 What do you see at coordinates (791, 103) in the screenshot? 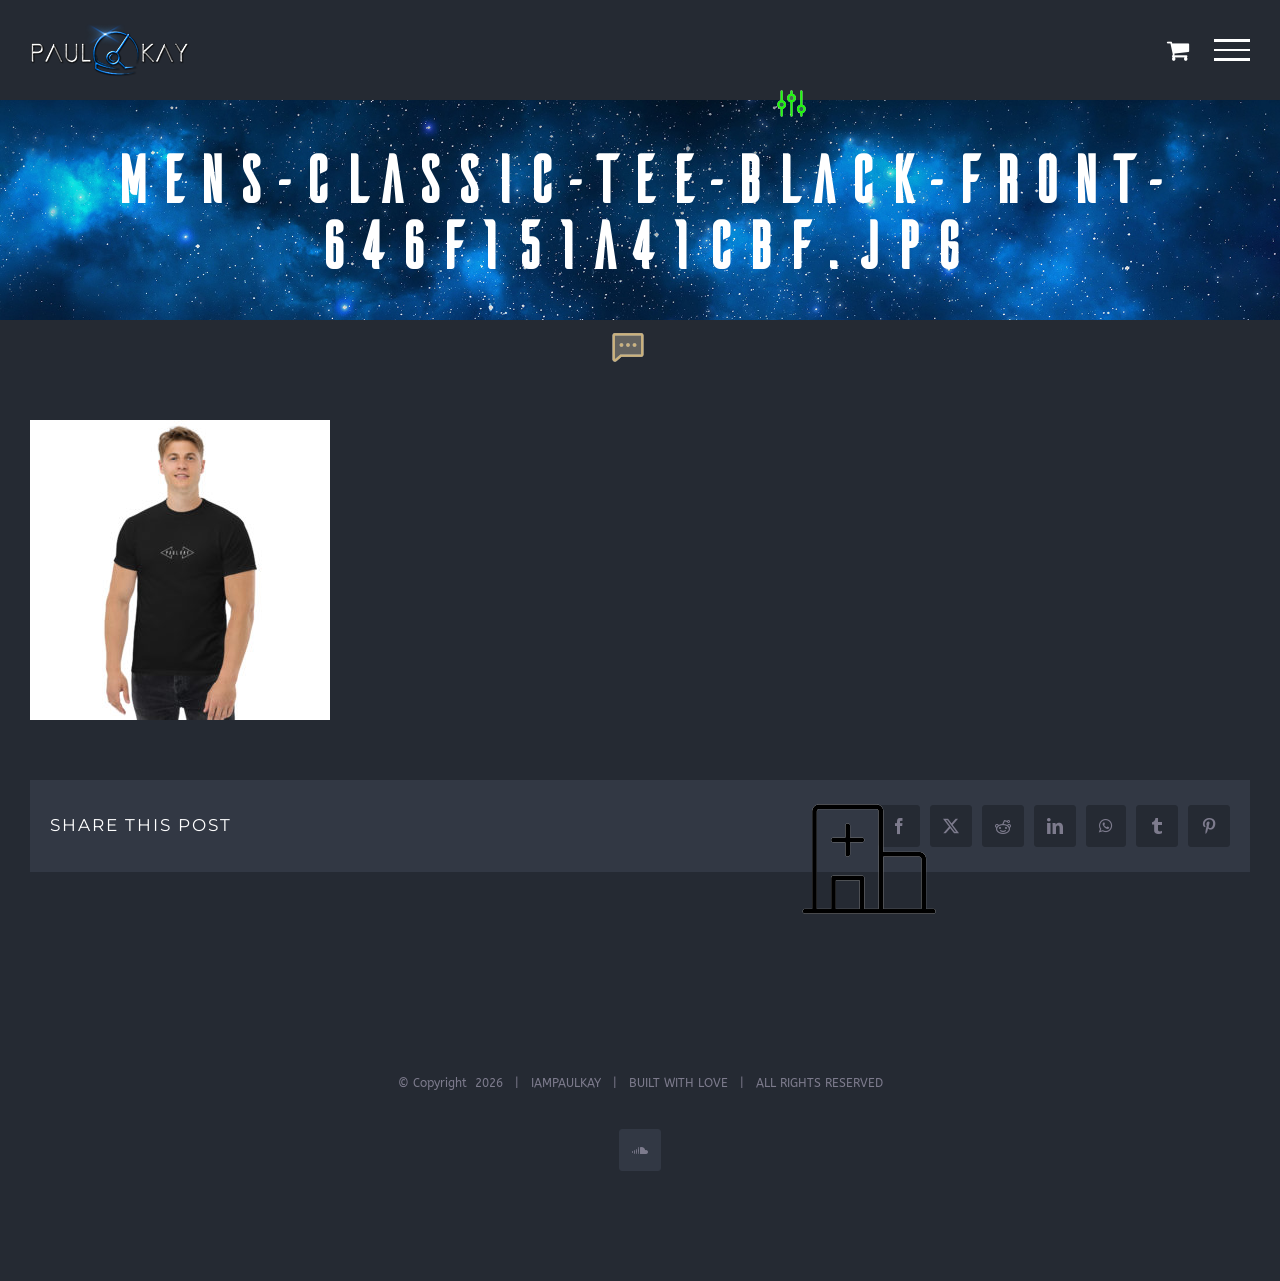
I see `adjust settings or preferences` at bounding box center [791, 103].